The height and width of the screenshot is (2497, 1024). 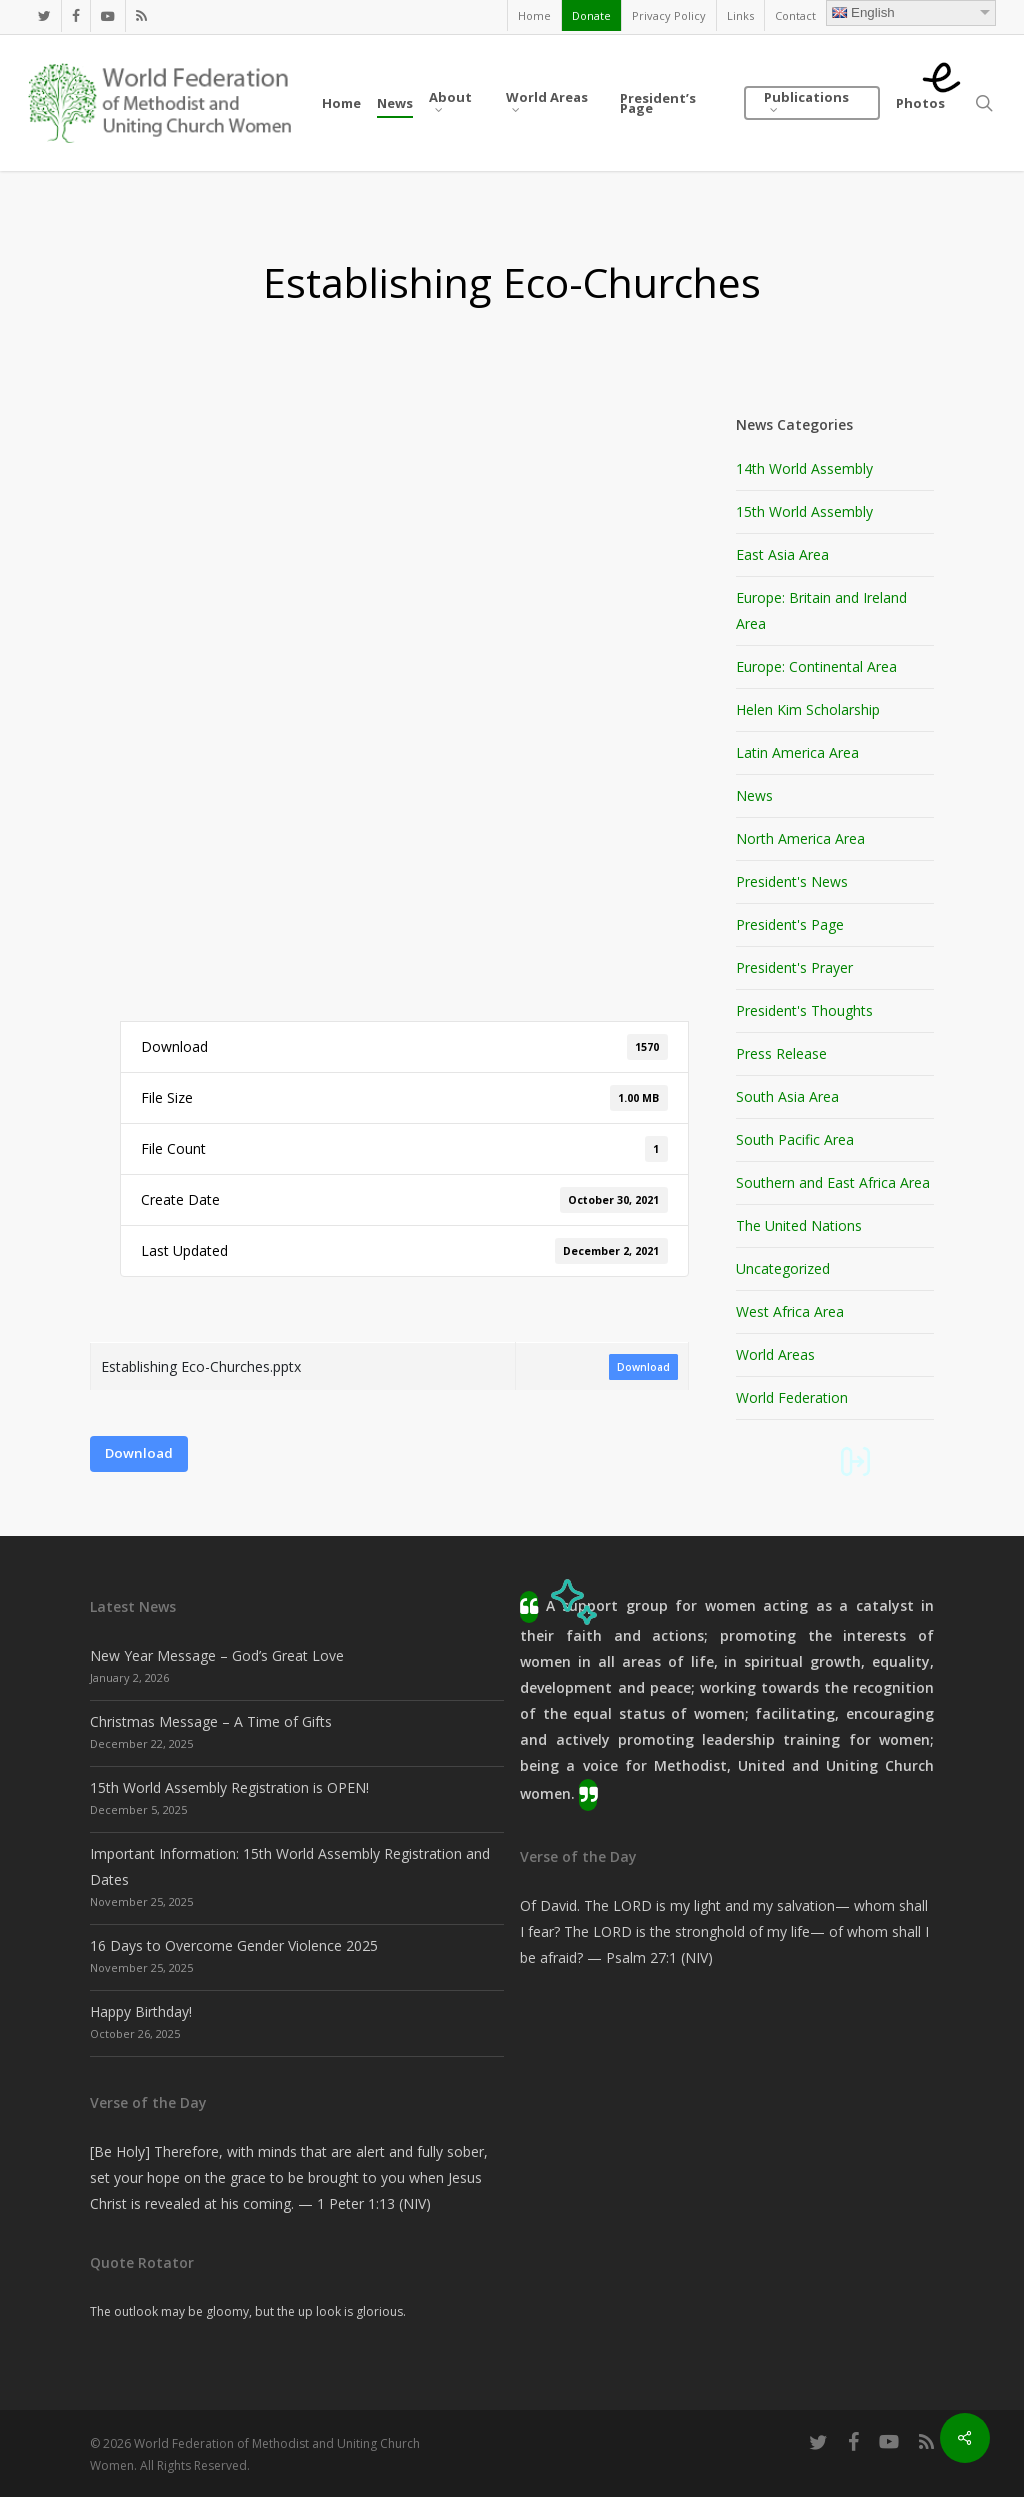 I want to click on ember.js framework logo, so click(x=941, y=77).